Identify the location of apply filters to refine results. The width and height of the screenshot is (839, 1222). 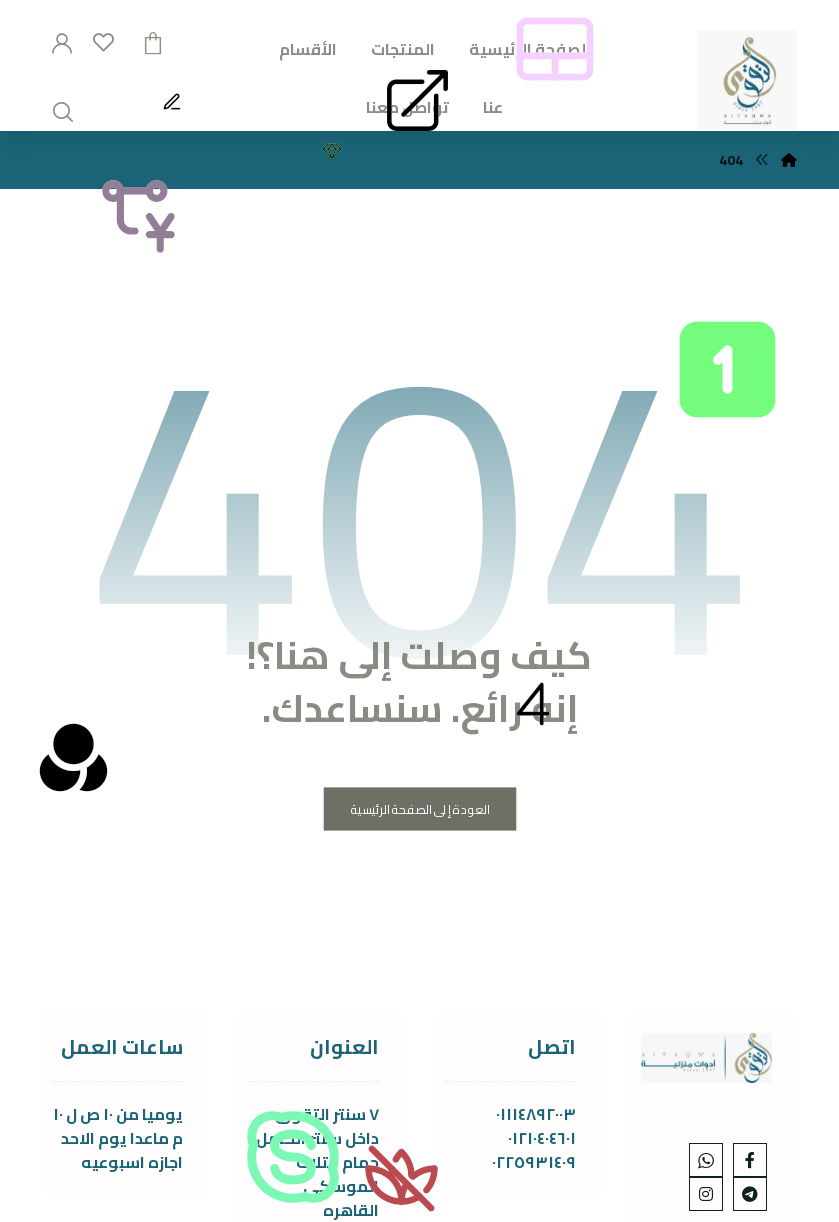
(73, 757).